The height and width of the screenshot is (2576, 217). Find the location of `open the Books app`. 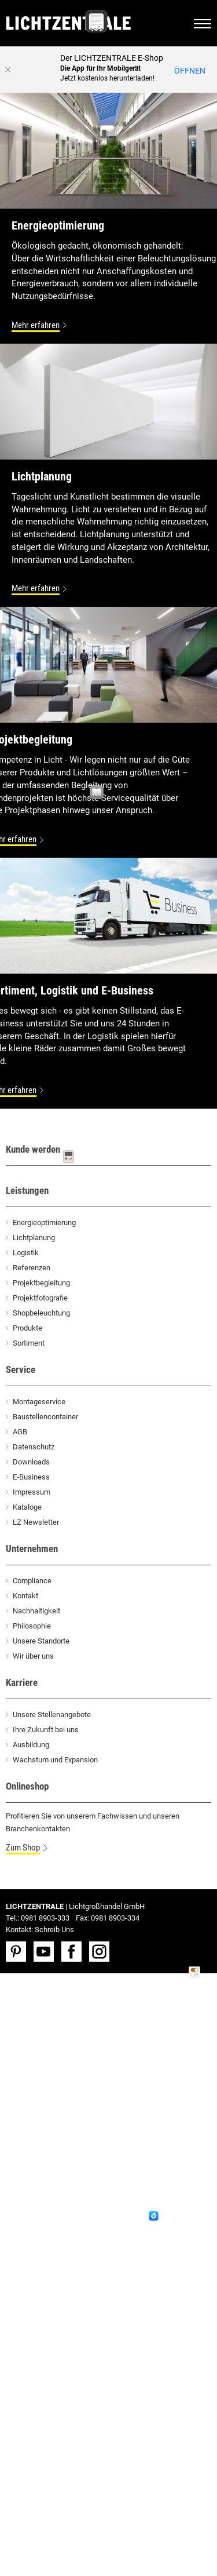

open the Books app is located at coordinates (97, 792).